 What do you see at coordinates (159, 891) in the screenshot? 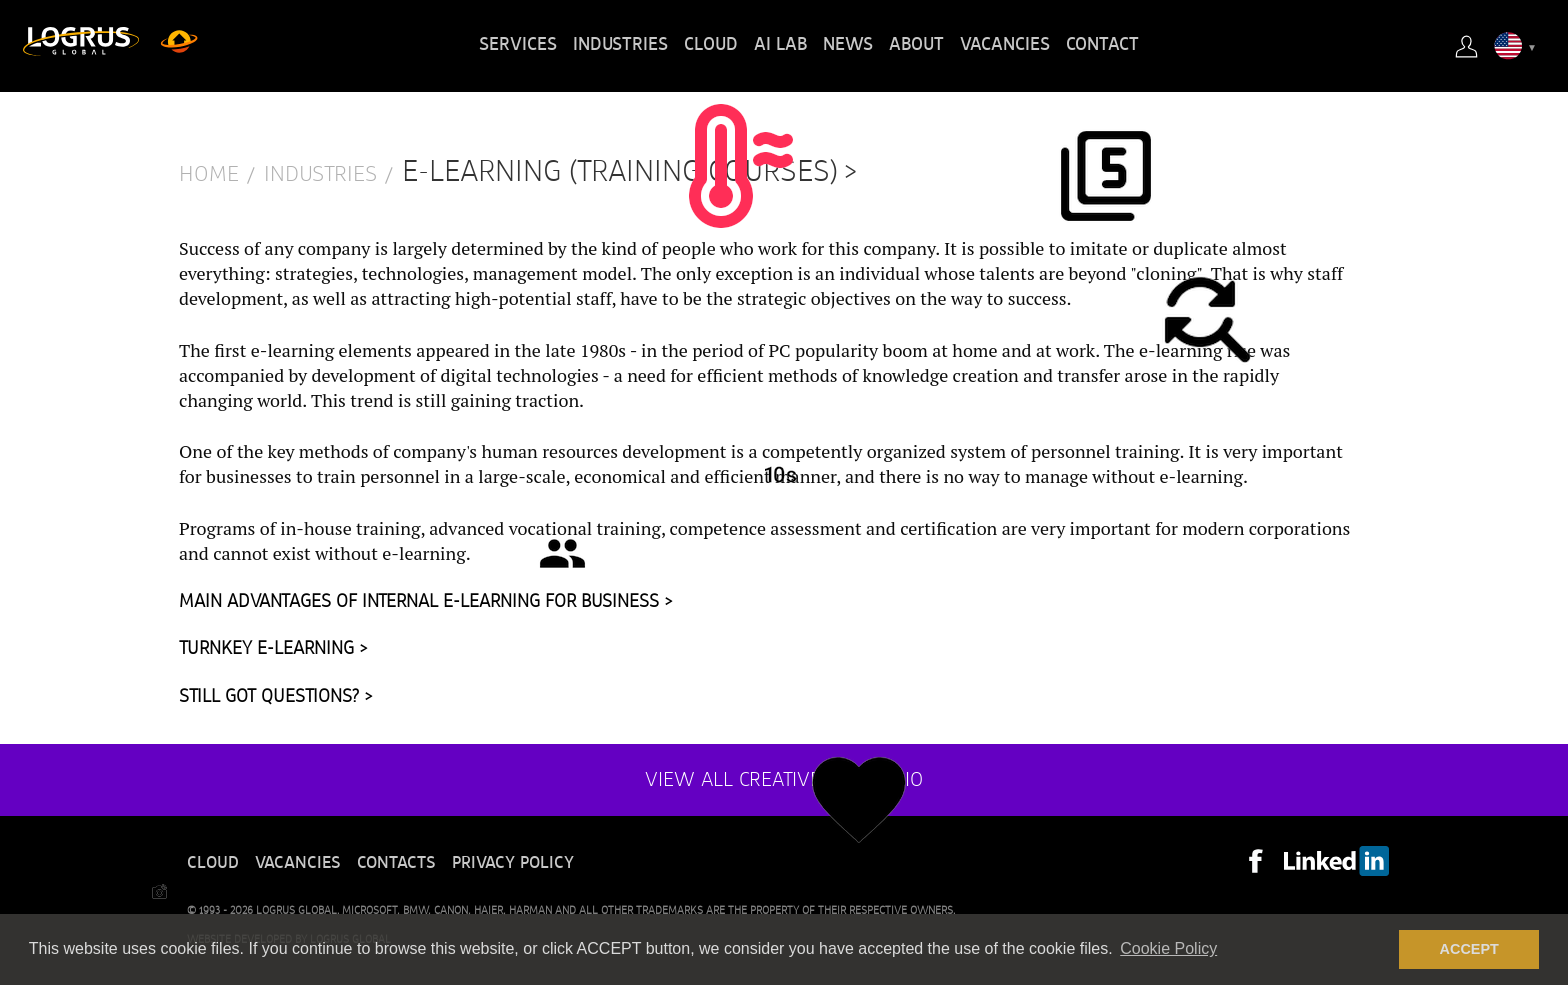
I see `connect to a wireless or remote camera` at bounding box center [159, 891].